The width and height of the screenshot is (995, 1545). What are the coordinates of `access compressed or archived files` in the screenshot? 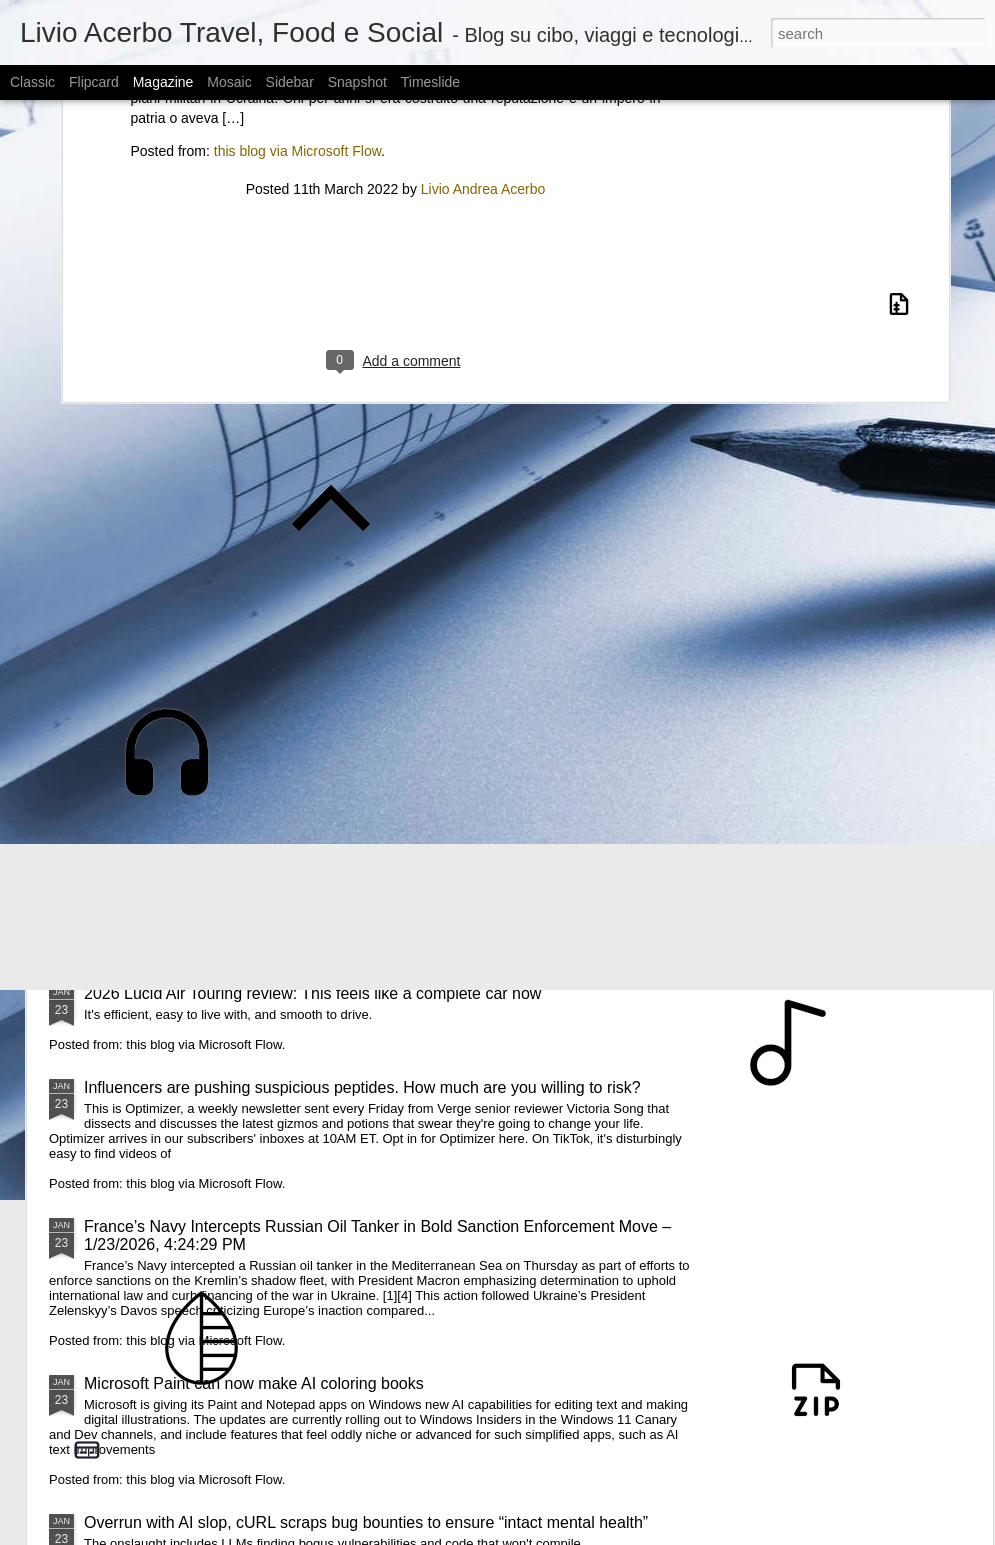 It's located at (899, 304).